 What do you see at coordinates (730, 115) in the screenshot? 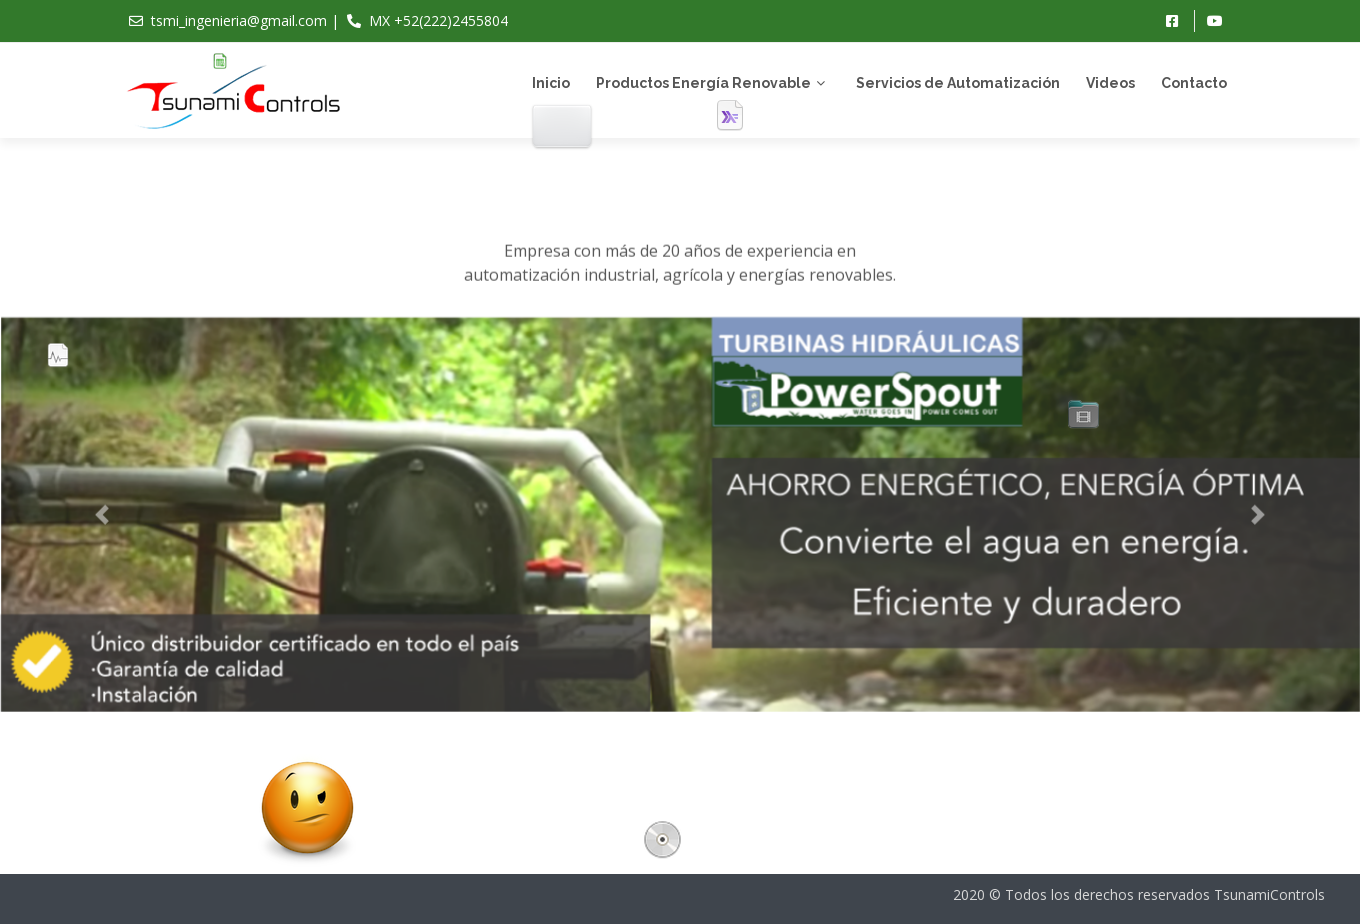
I see `a haskell source code file` at bounding box center [730, 115].